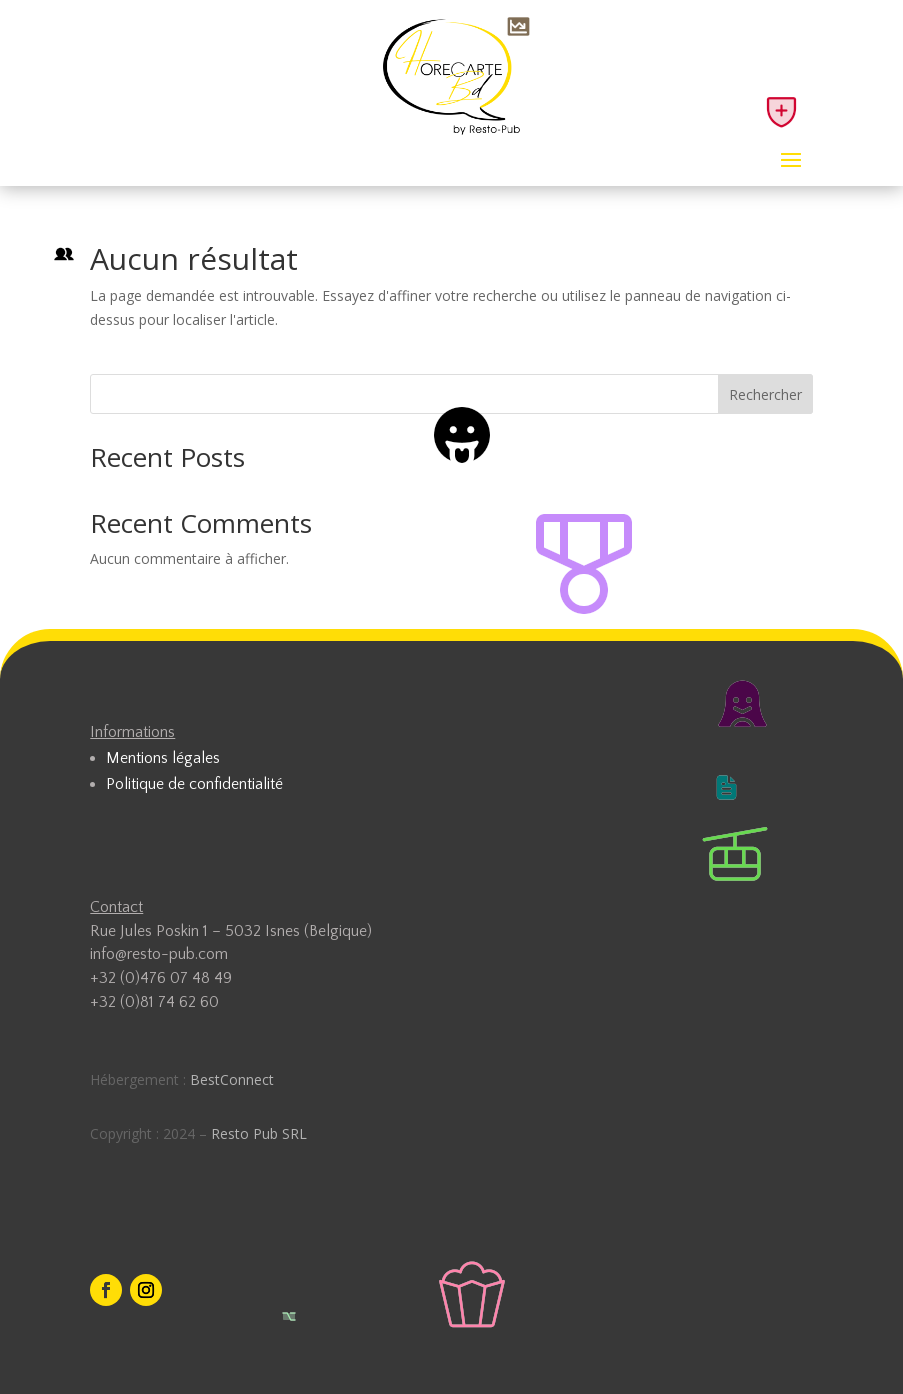 This screenshot has height=1394, width=903. Describe the element at coordinates (781, 110) in the screenshot. I see `add new security protection` at that location.